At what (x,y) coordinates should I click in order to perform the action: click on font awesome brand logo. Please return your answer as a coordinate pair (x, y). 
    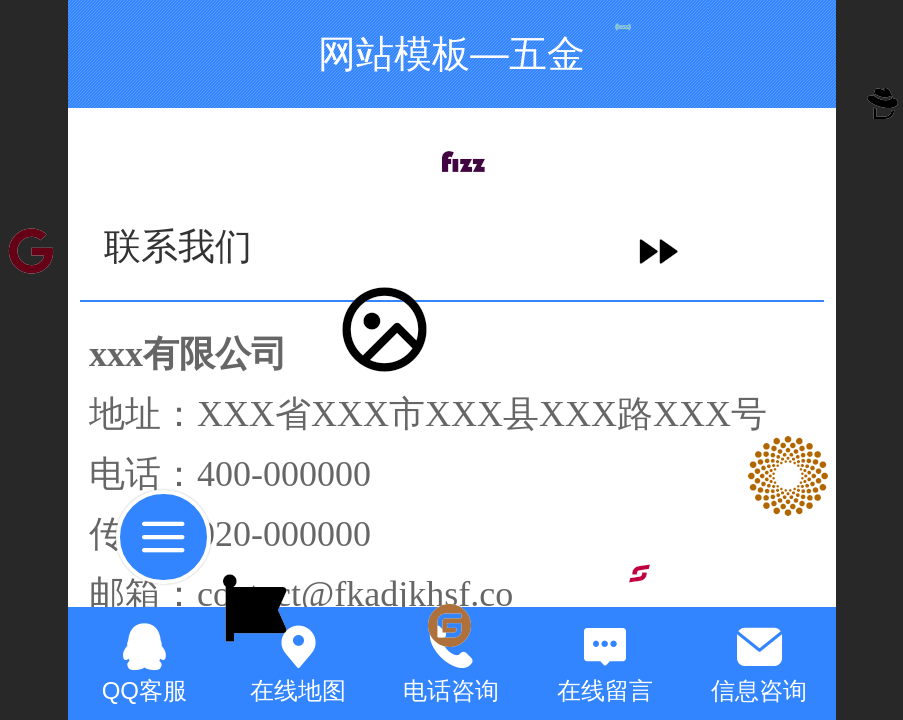
    Looking at the image, I should click on (255, 608).